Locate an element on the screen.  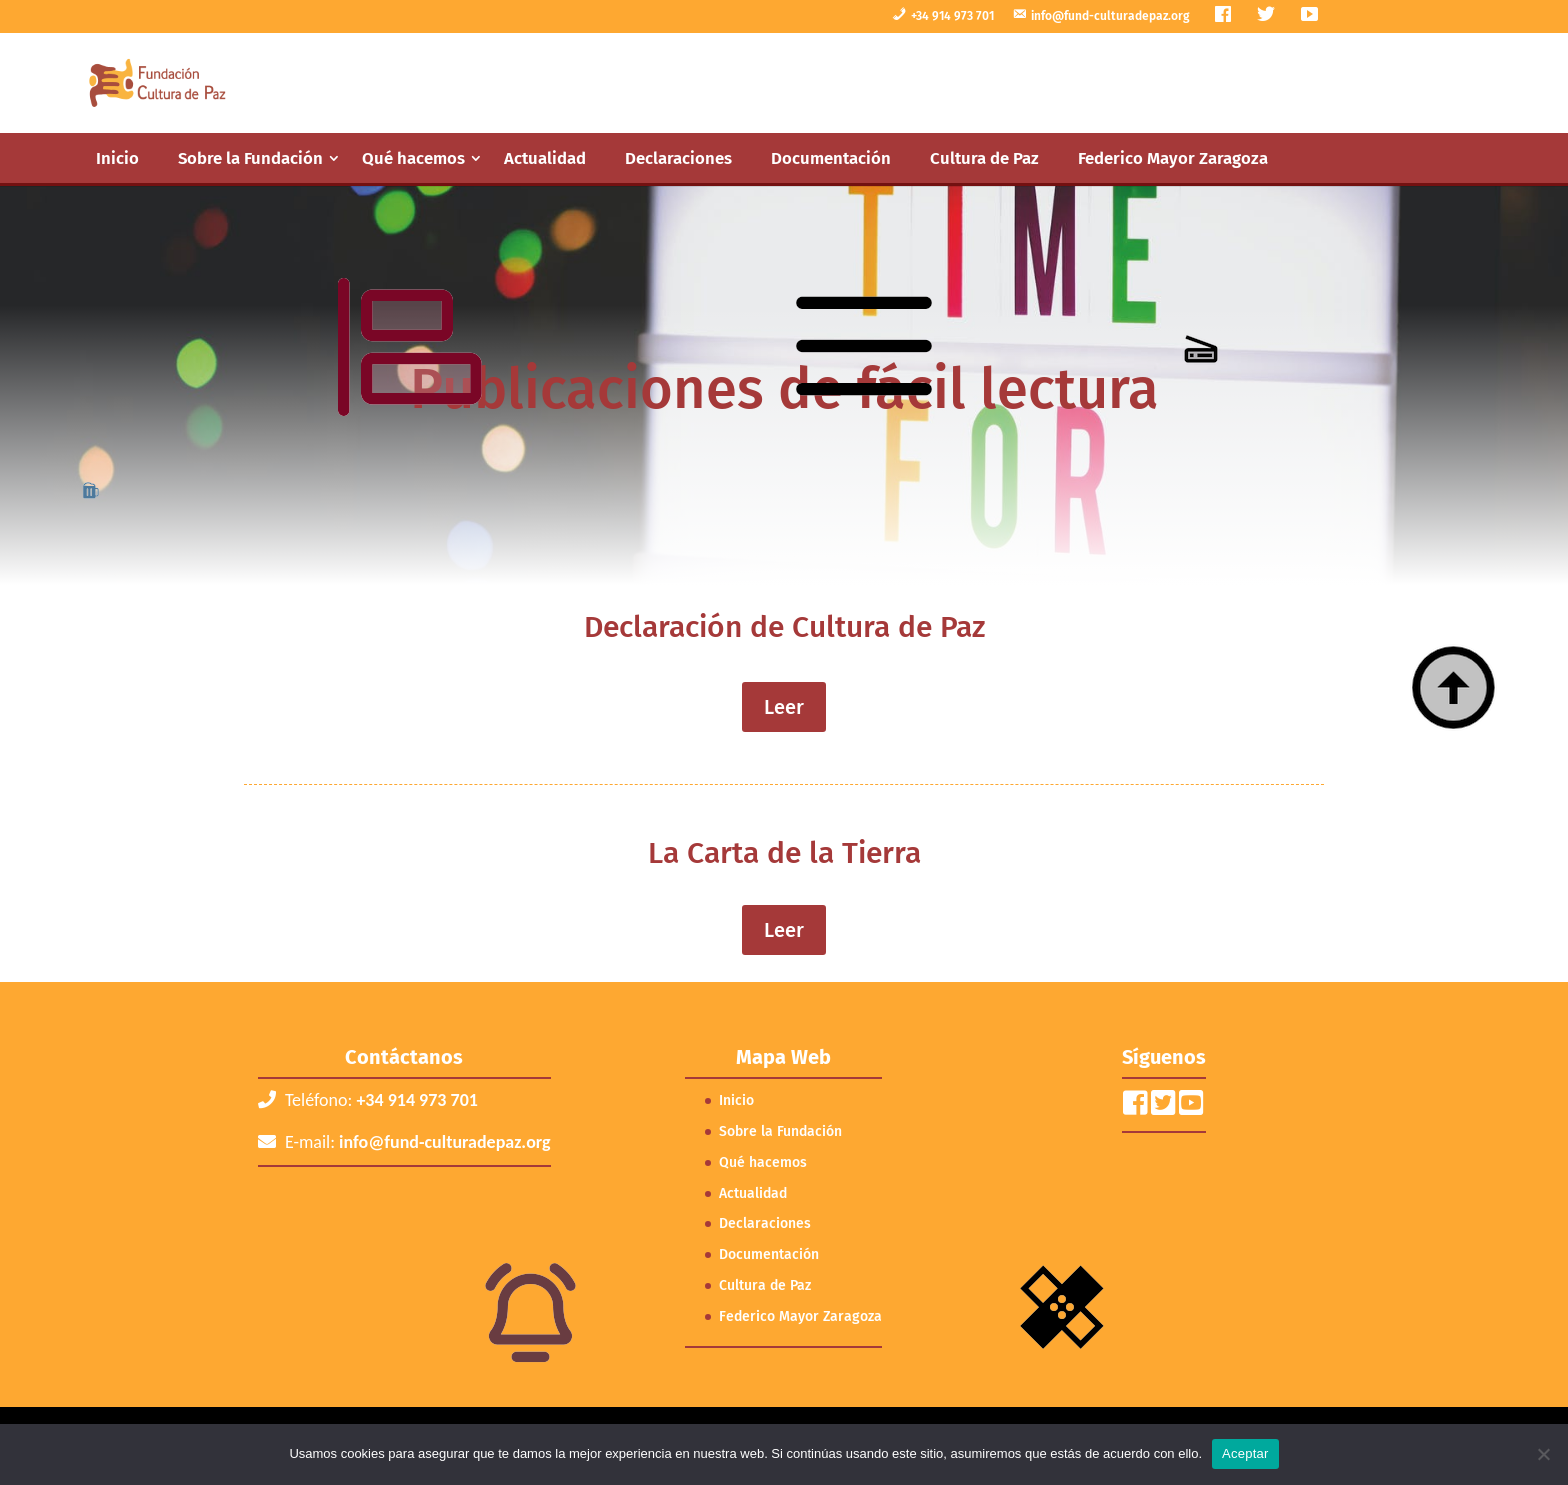
open text channel or messaging is located at coordinates (864, 346).